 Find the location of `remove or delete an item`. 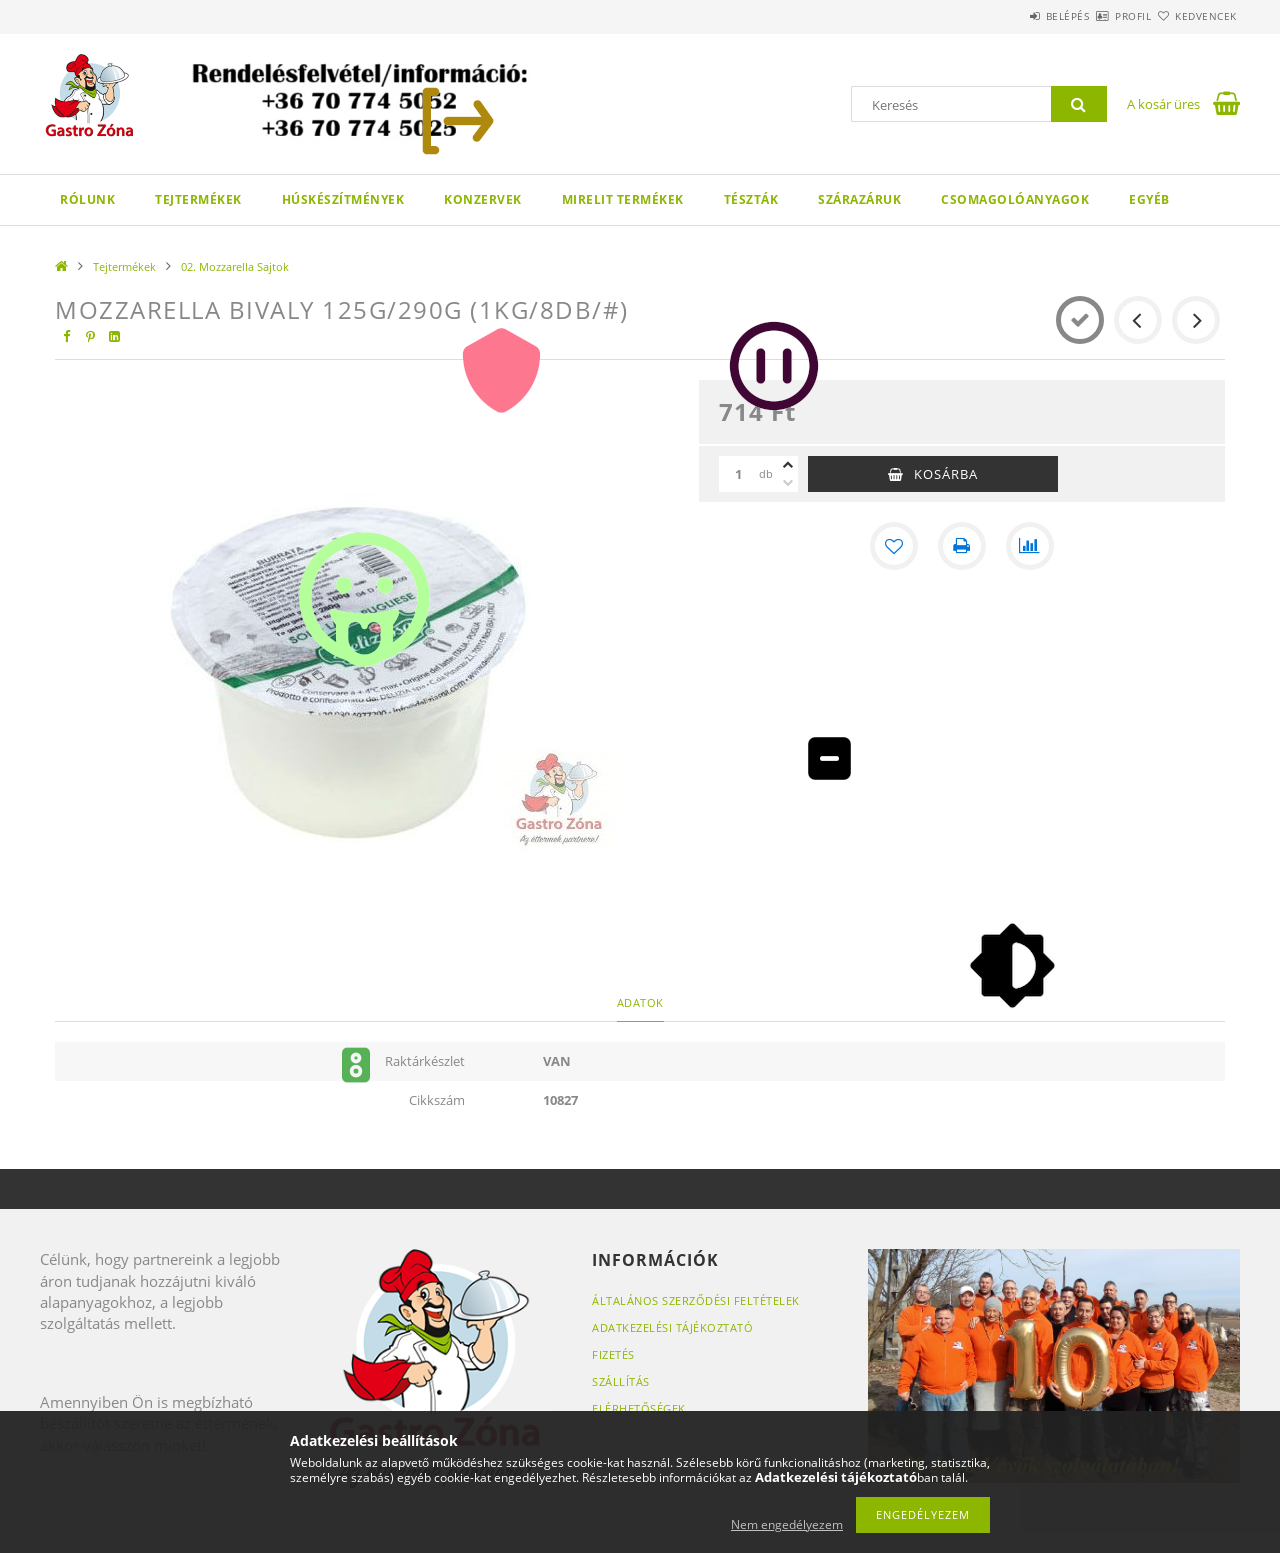

remove or delete an item is located at coordinates (829, 758).